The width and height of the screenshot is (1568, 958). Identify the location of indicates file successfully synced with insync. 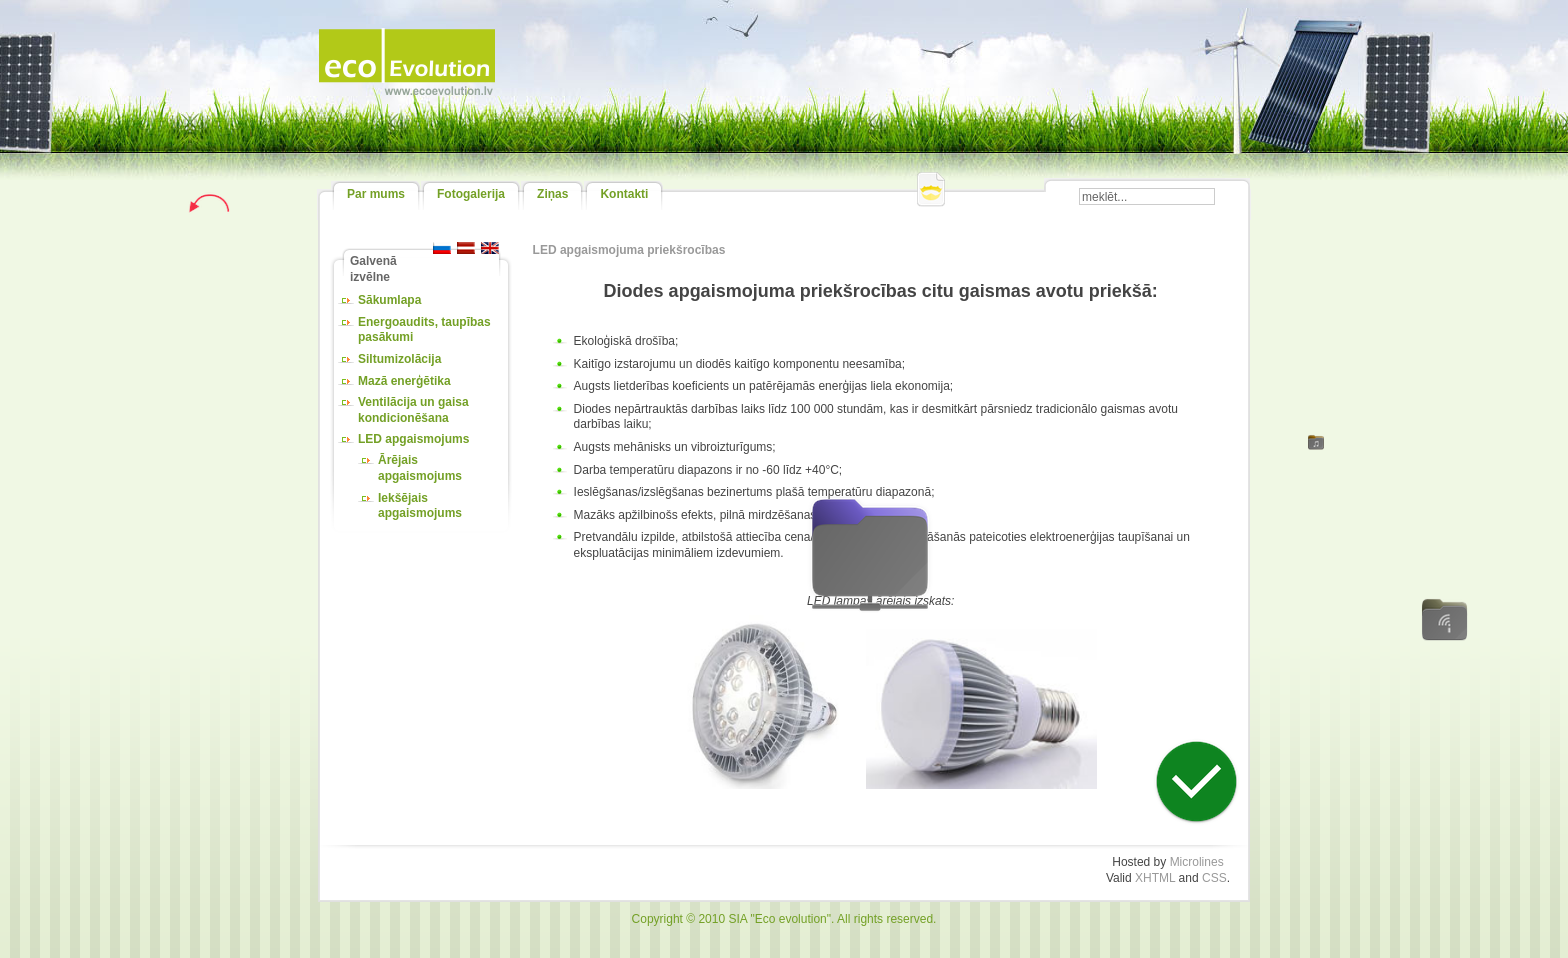
(1196, 781).